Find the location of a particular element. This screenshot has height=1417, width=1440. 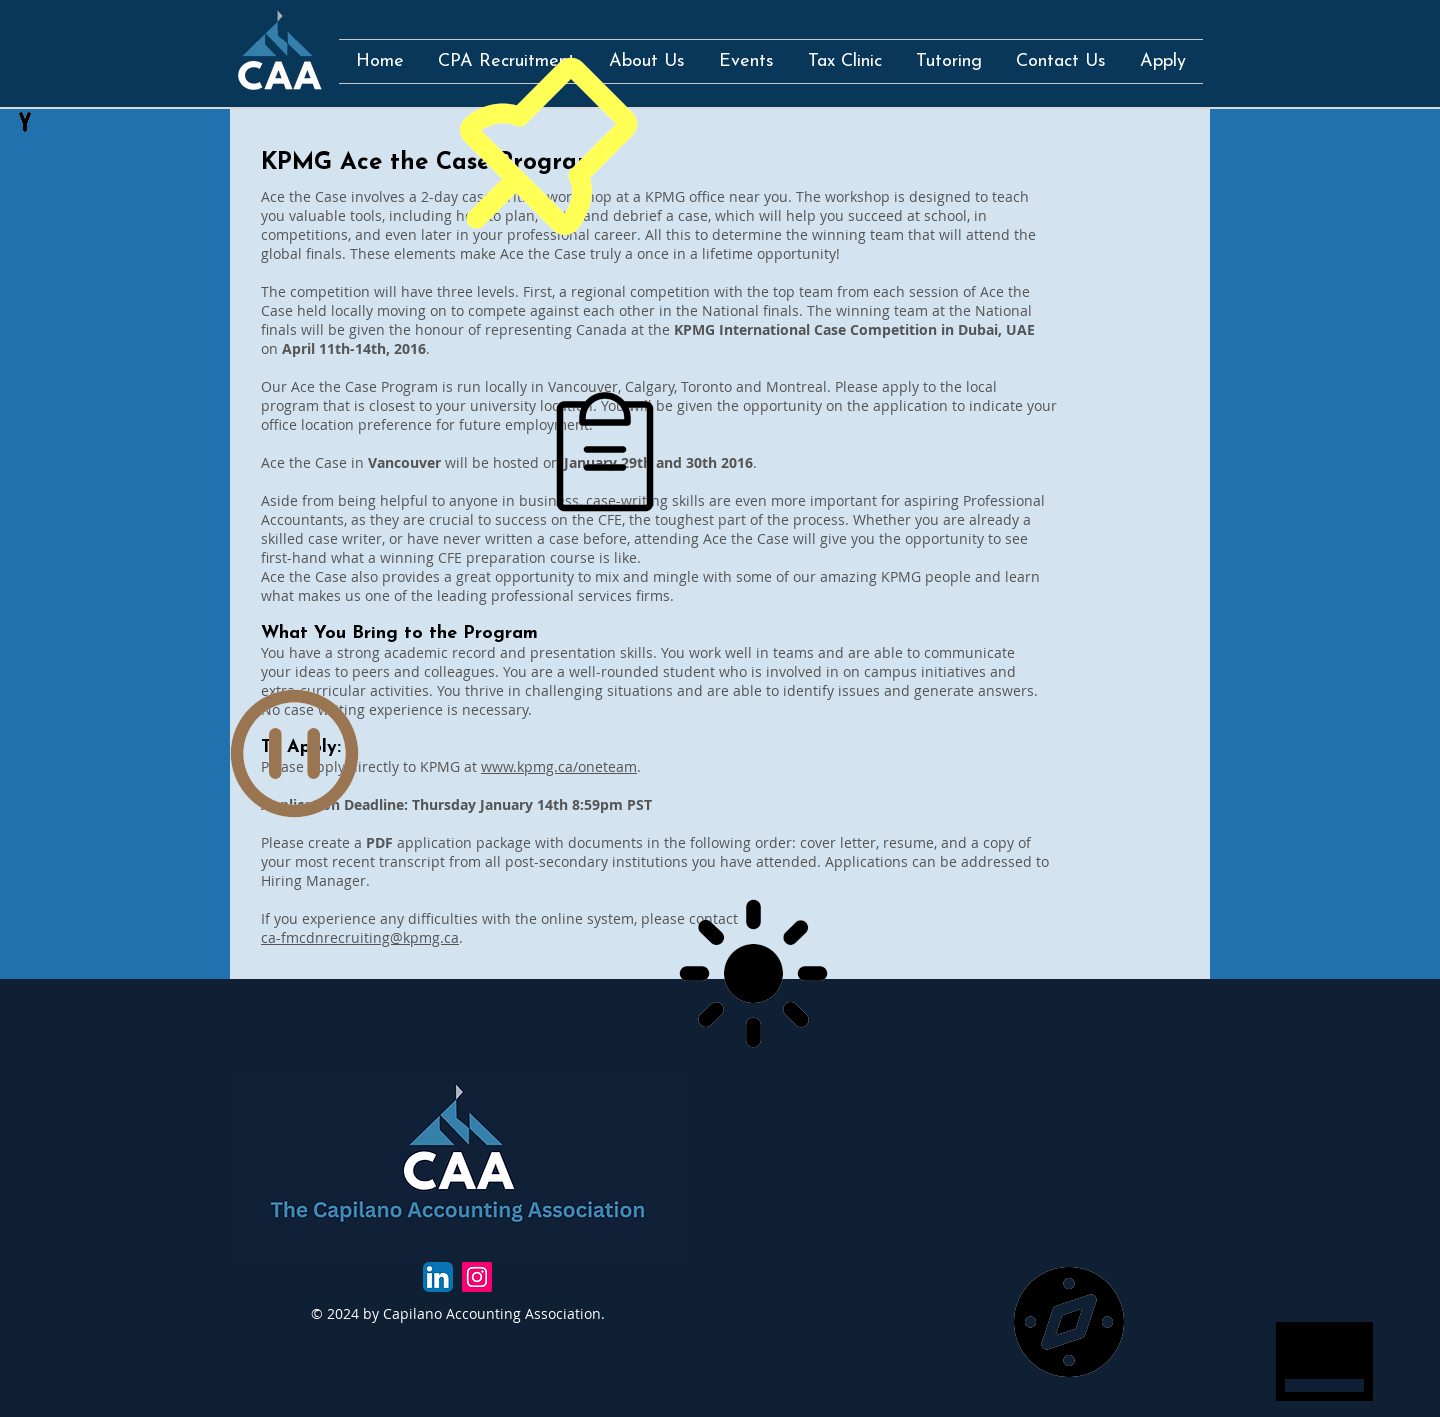

indicates a "Y" label or category marker is located at coordinates (25, 122).